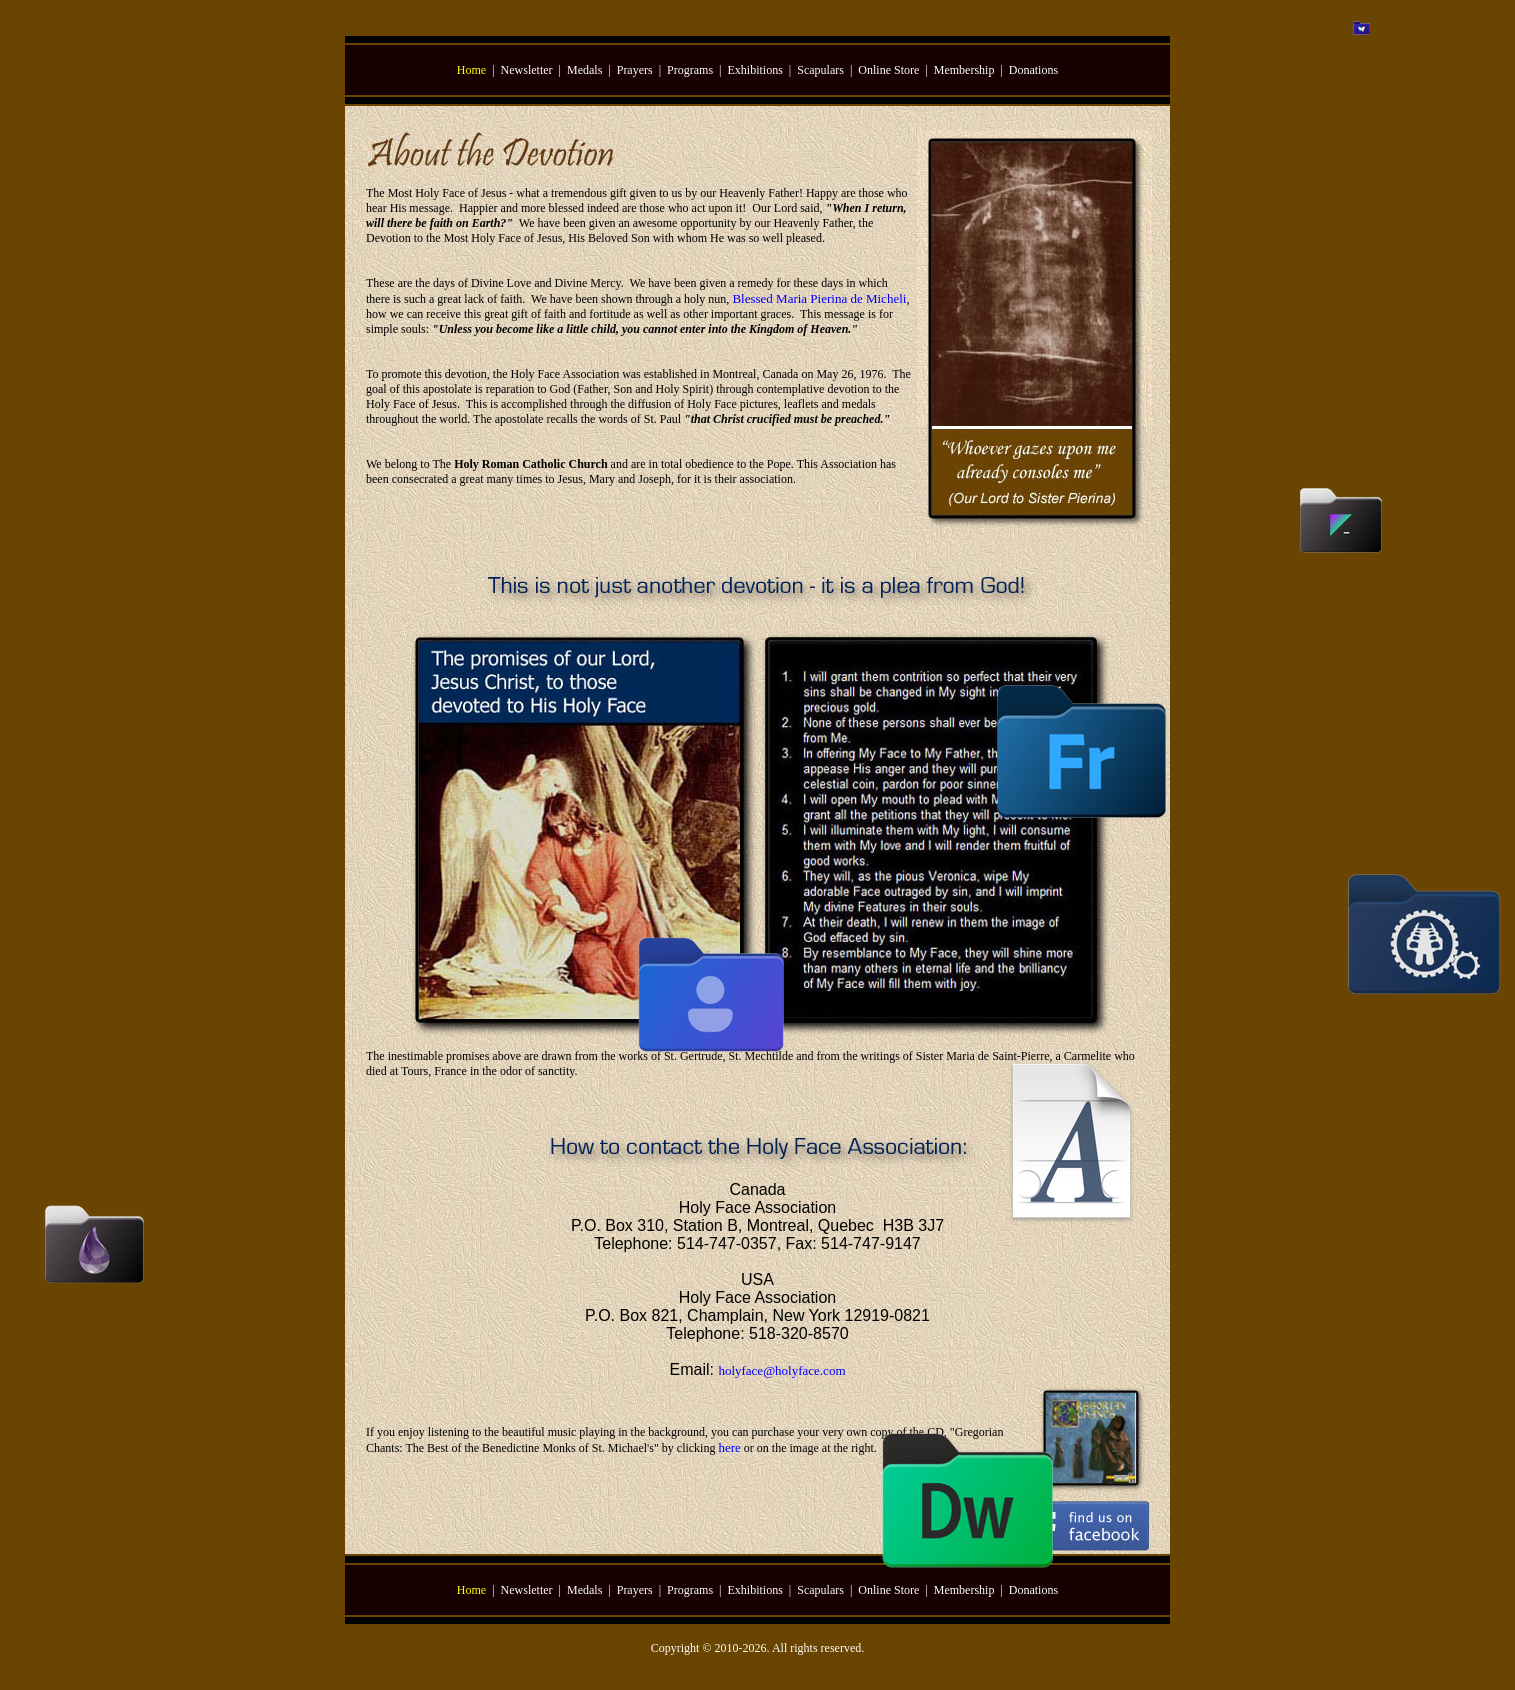 This screenshot has width=1515, height=1690. What do you see at coordinates (1423, 938) in the screenshot?
I see `folder for NoLimits coaster simulation mods and custom content` at bounding box center [1423, 938].